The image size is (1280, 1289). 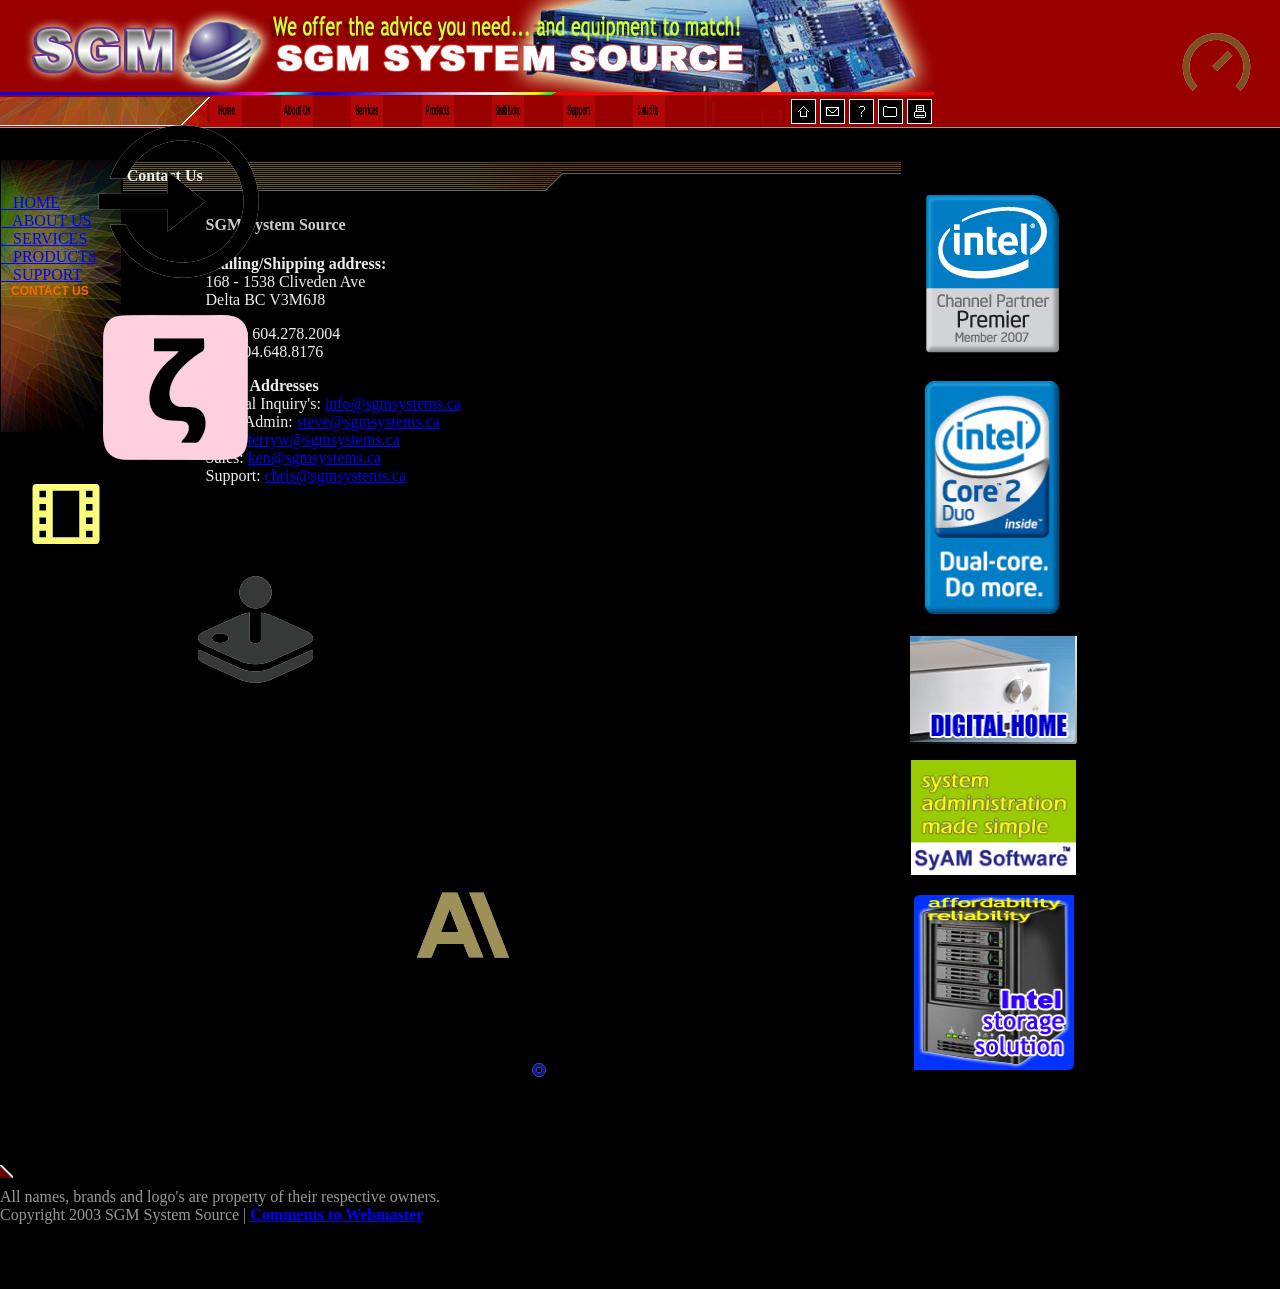 What do you see at coordinates (175, 387) in the screenshot?
I see `open zettlr markdown editor` at bounding box center [175, 387].